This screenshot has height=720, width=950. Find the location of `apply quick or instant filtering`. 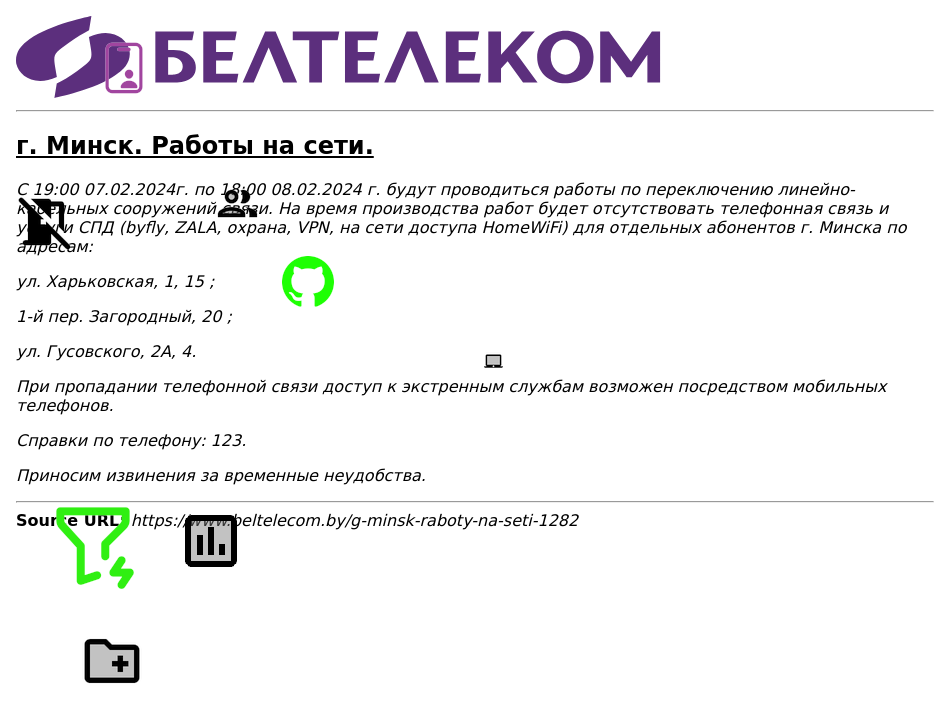

apply quick or instant filtering is located at coordinates (93, 544).